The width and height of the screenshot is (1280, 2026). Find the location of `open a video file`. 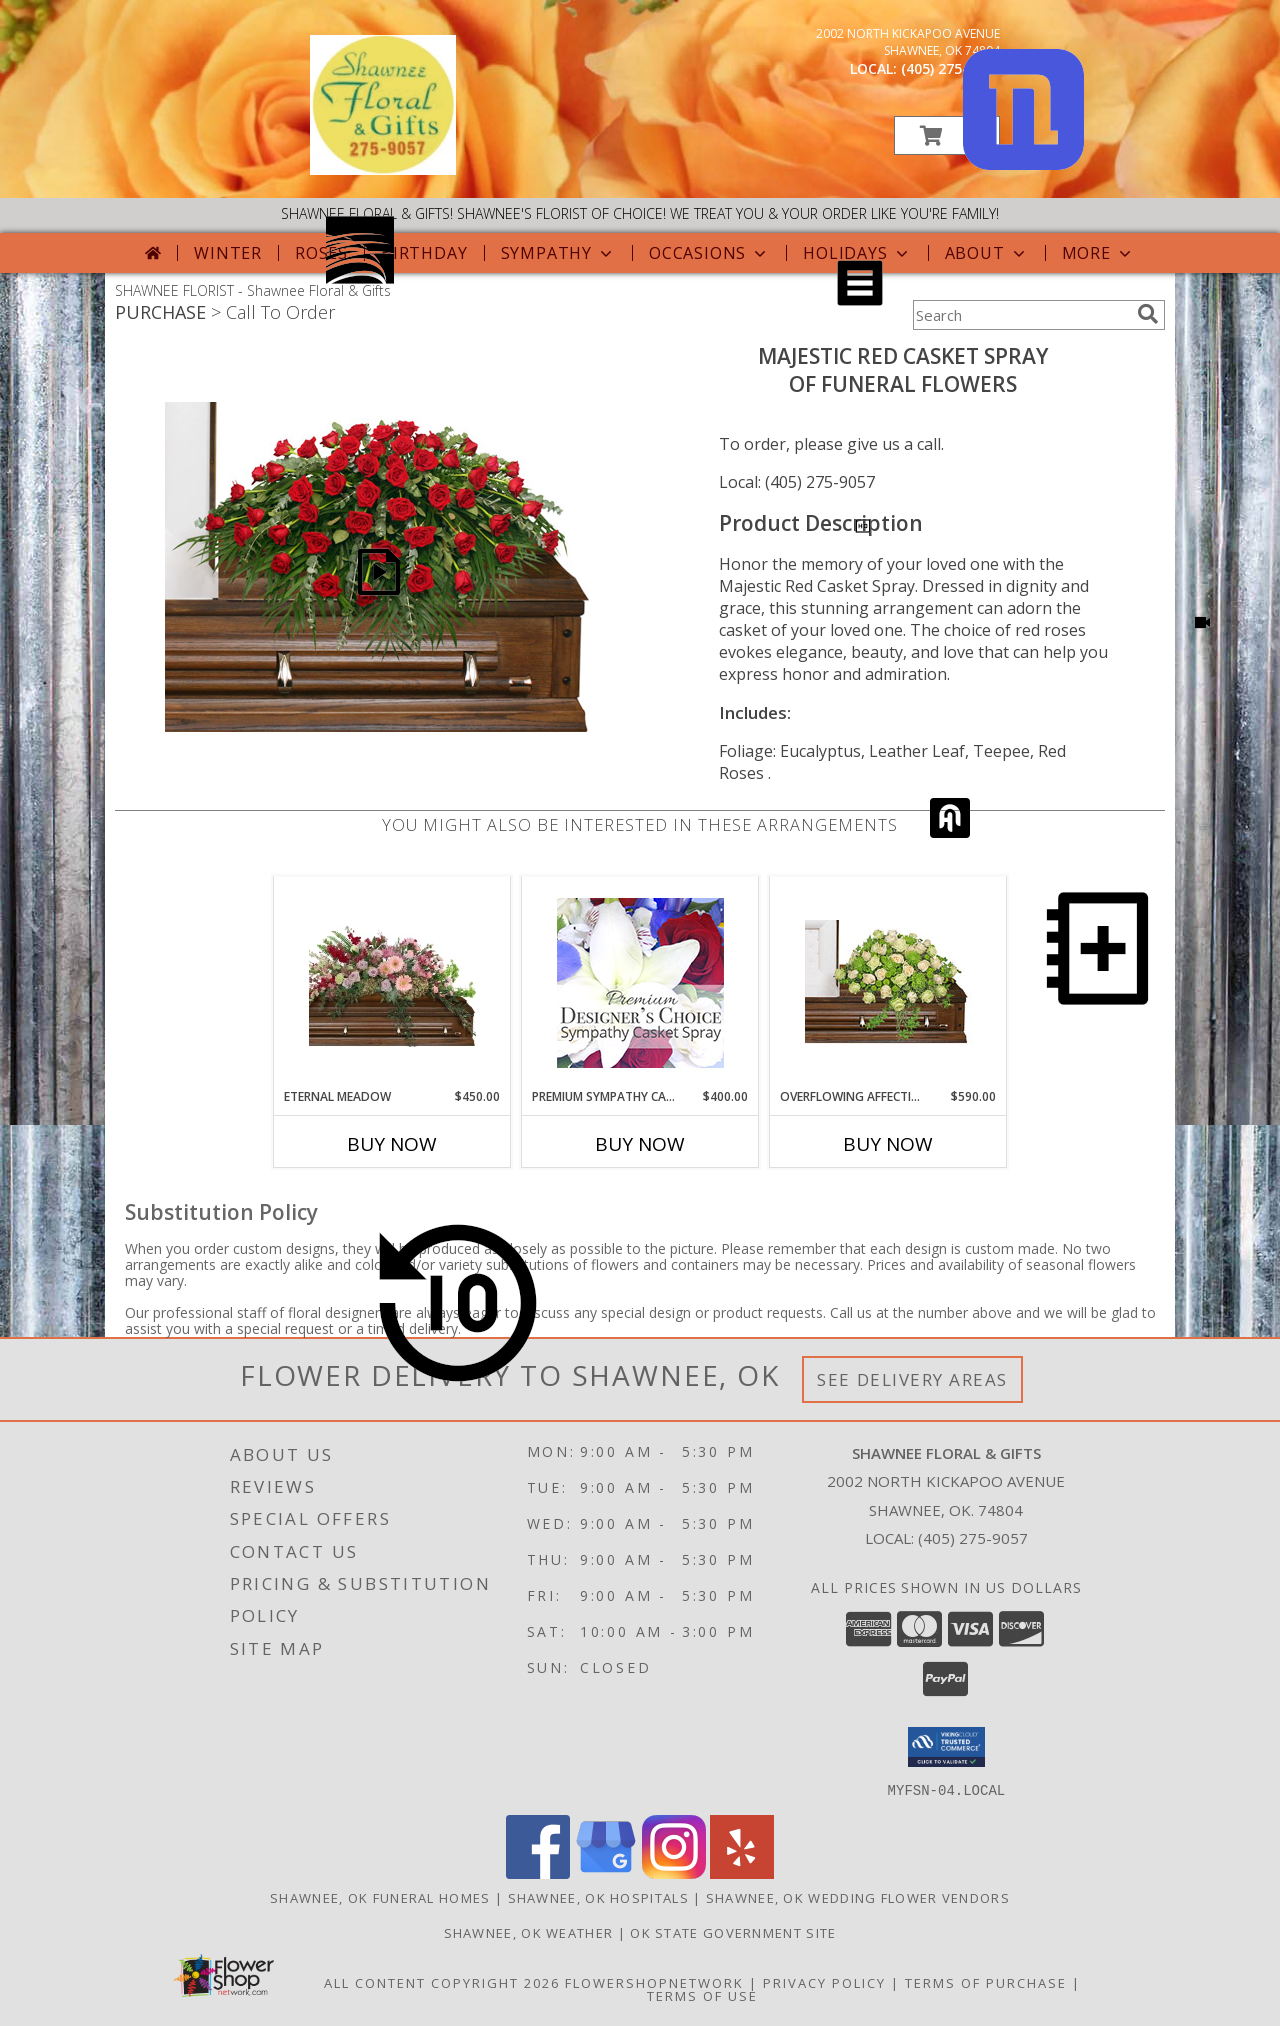

open a video file is located at coordinates (379, 572).